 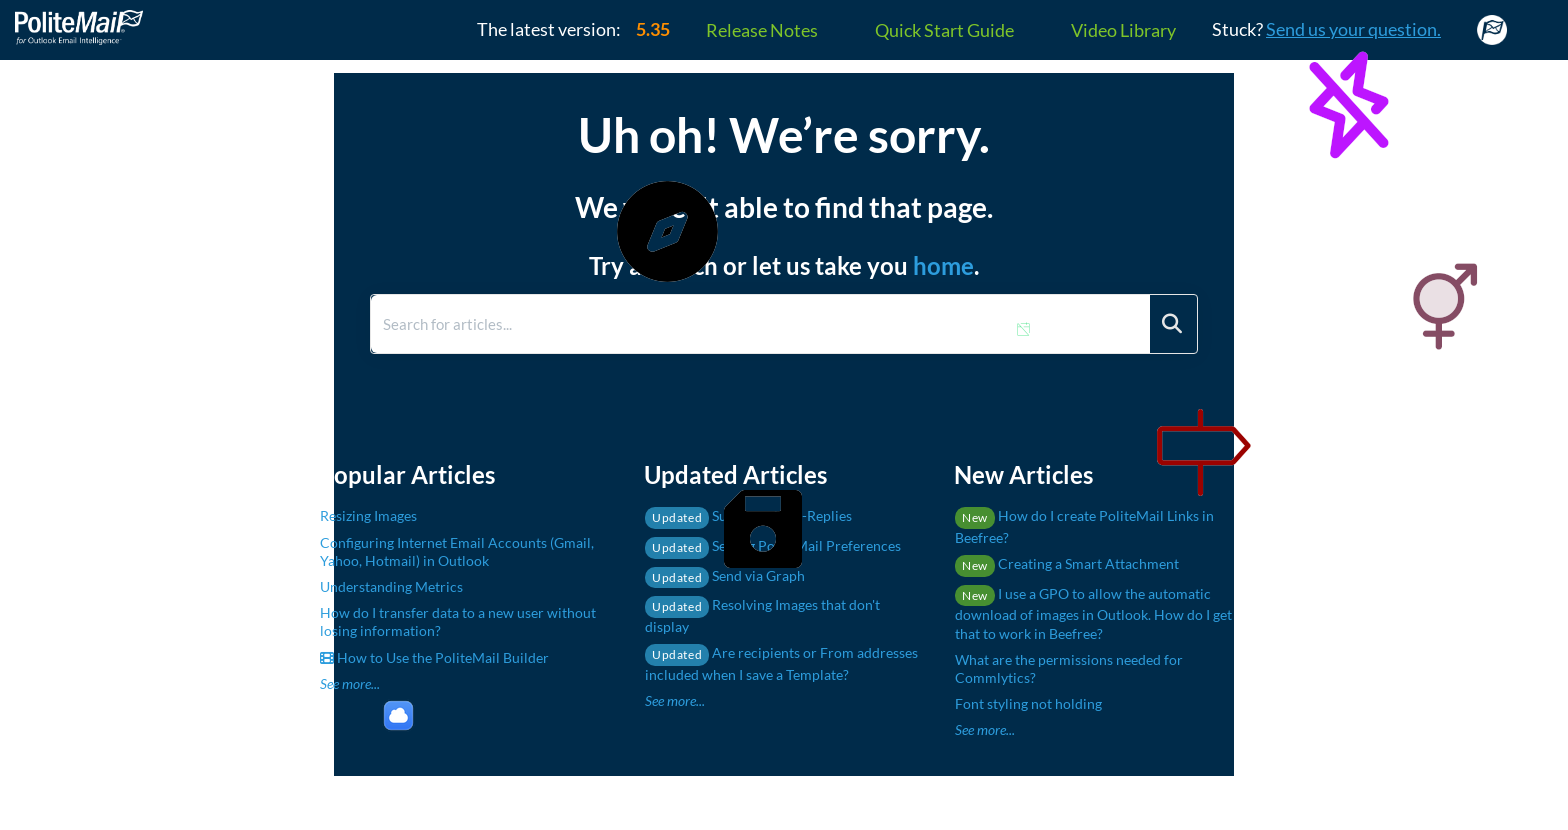 What do you see at coordinates (1023, 329) in the screenshot?
I see `disable calendar or scheduling features` at bounding box center [1023, 329].